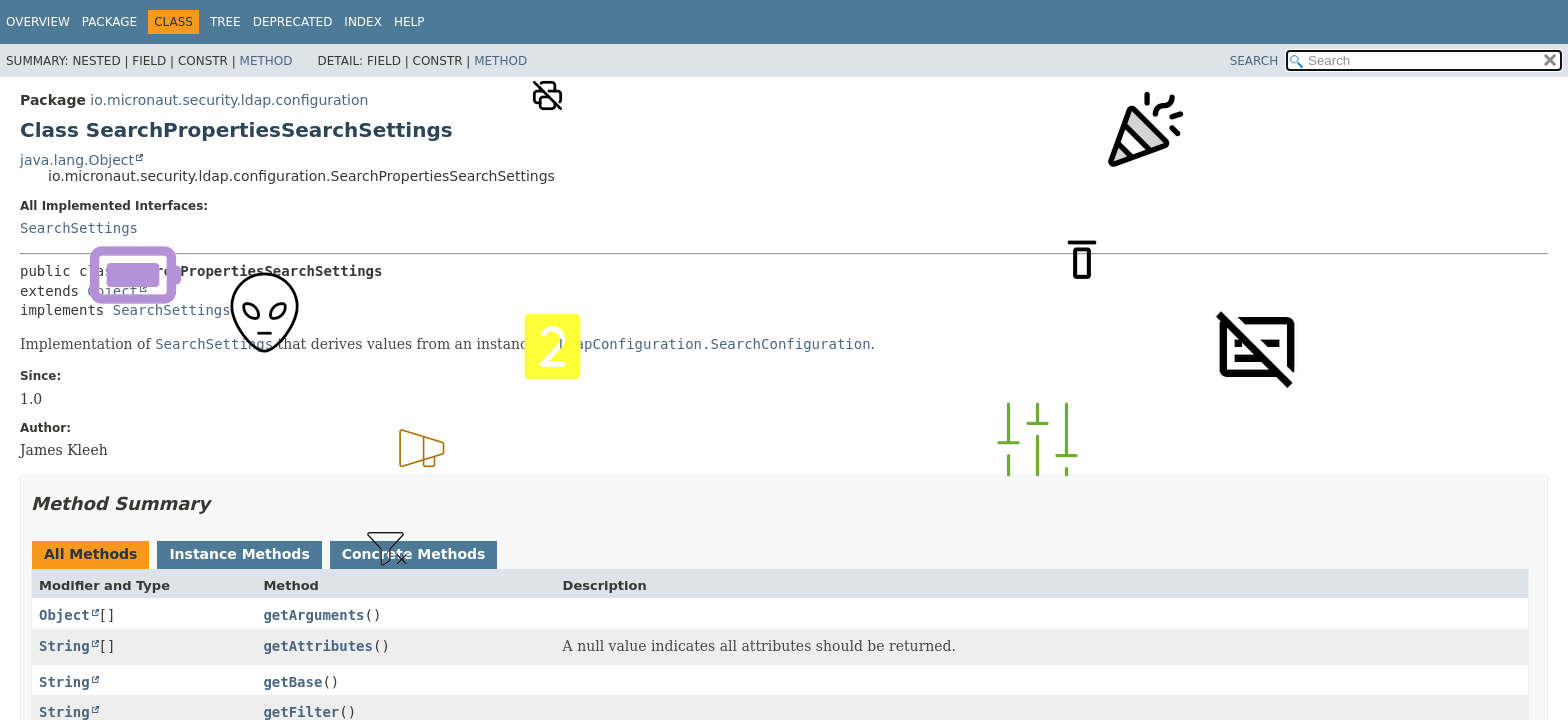 This screenshot has height=720, width=1568. Describe the element at coordinates (1082, 259) in the screenshot. I see `align selected element to the top` at that location.